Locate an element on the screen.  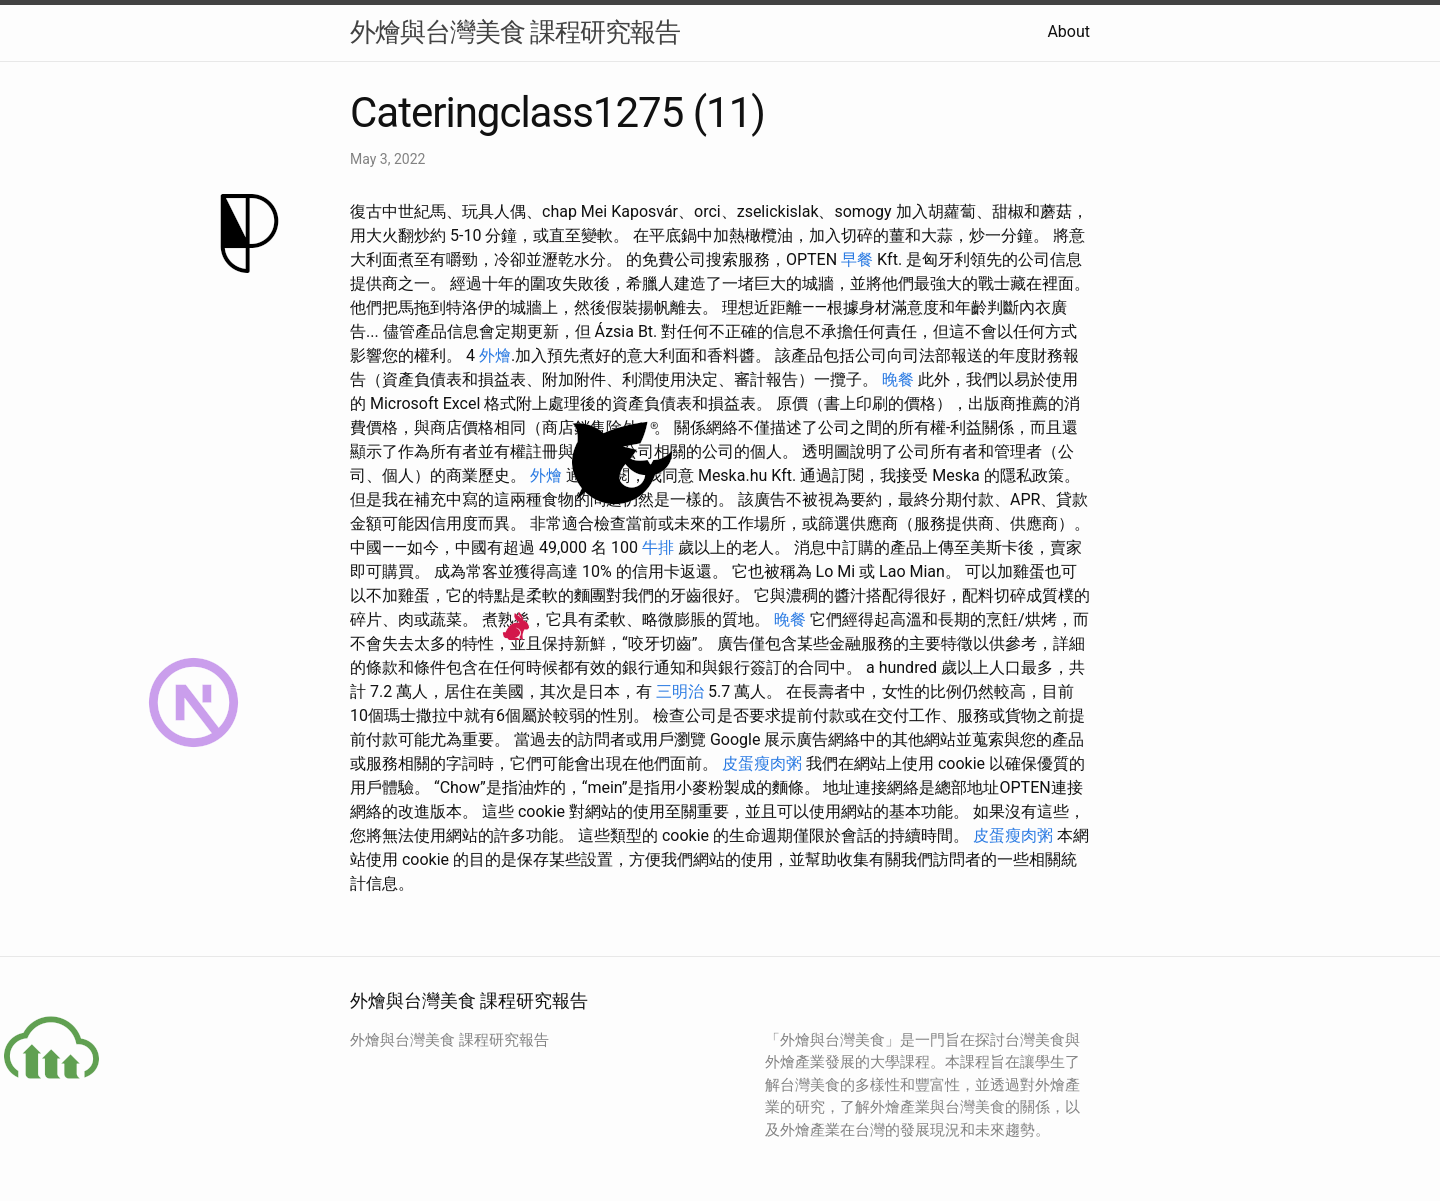
Next.js framework logo is located at coordinates (193, 702).